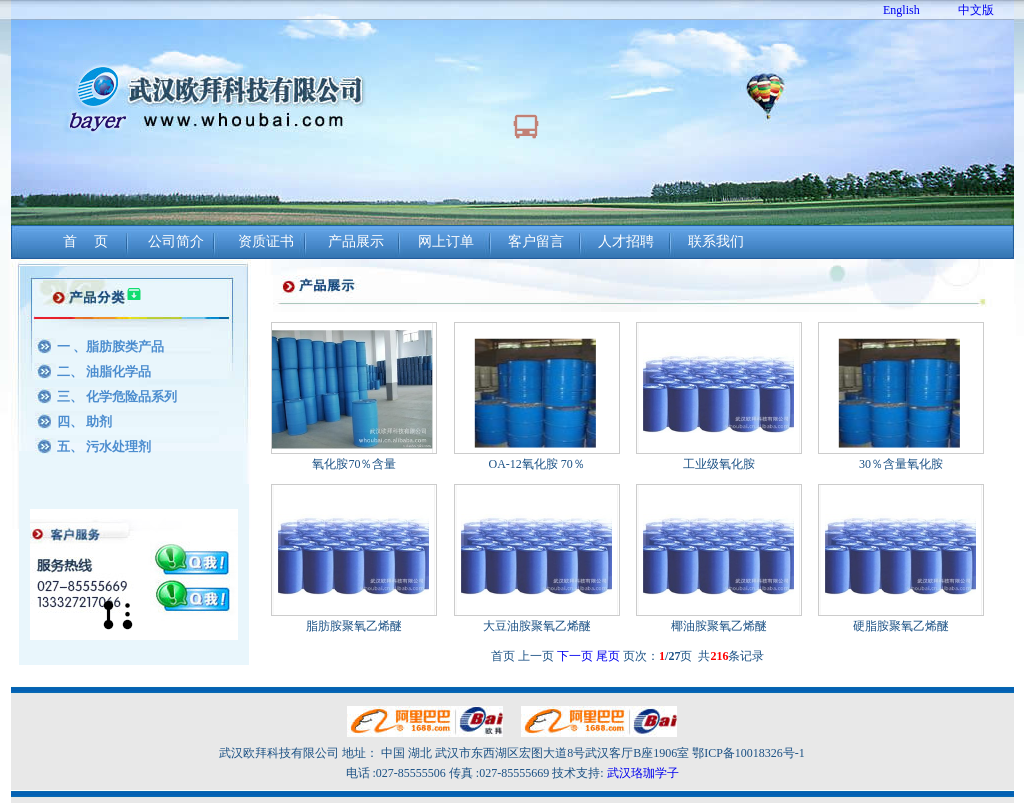 The image size is (1024, 803). I want to click on view public transit options, so click(526, 126).